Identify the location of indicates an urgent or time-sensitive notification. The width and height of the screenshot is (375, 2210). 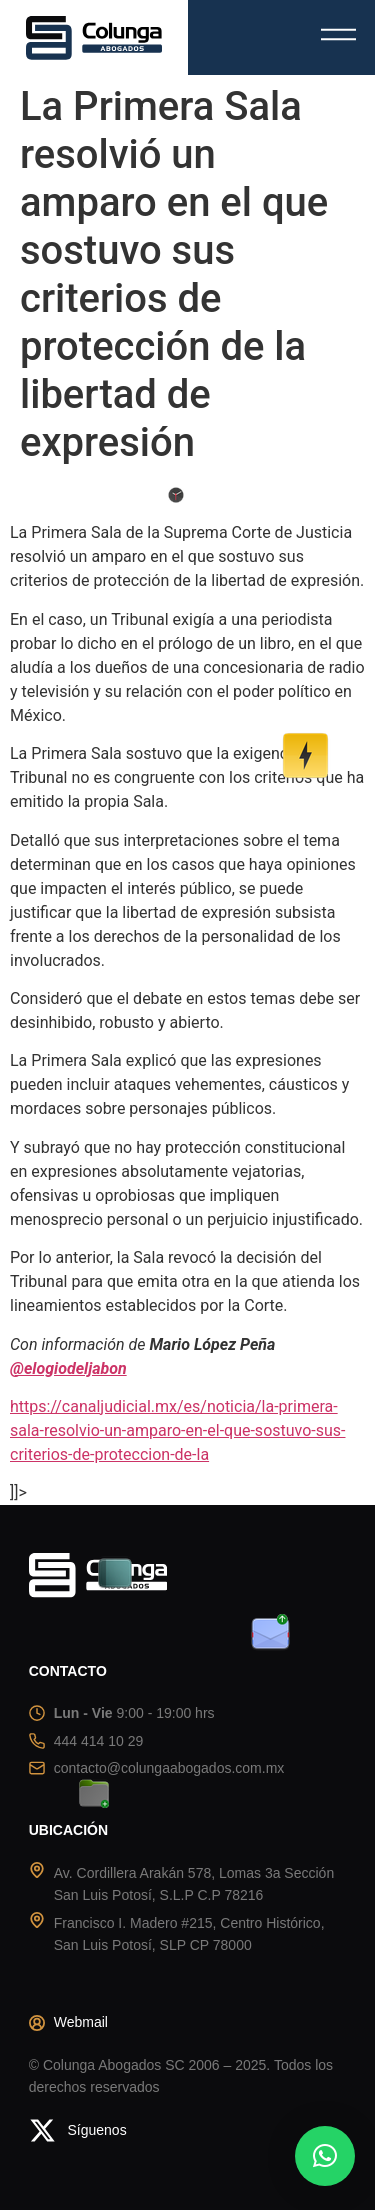
(176, 495).